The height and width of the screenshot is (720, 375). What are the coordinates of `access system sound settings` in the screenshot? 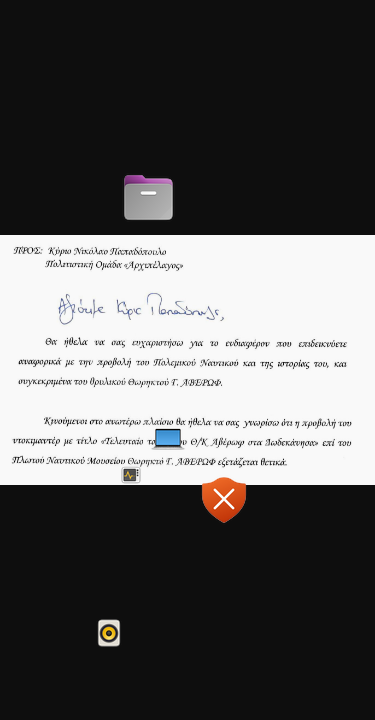 It's located at (109, 633).